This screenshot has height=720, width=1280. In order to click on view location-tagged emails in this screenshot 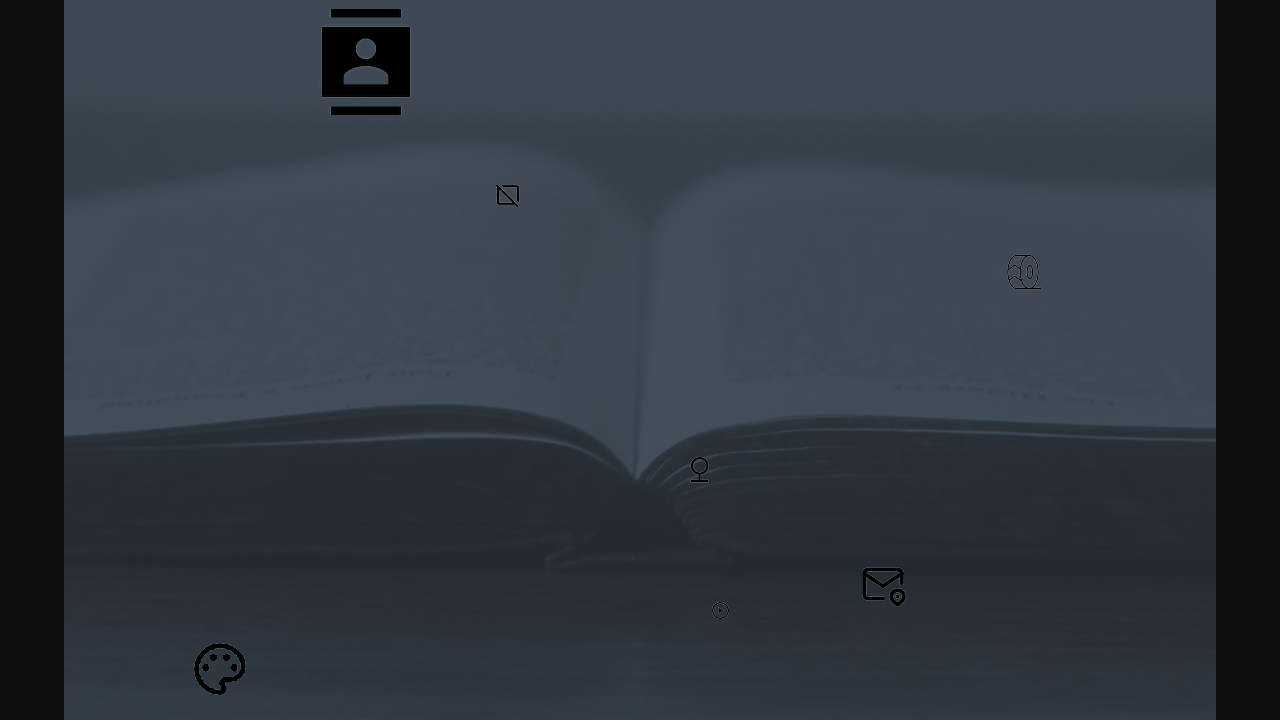, I will do `click(883, 584)`.